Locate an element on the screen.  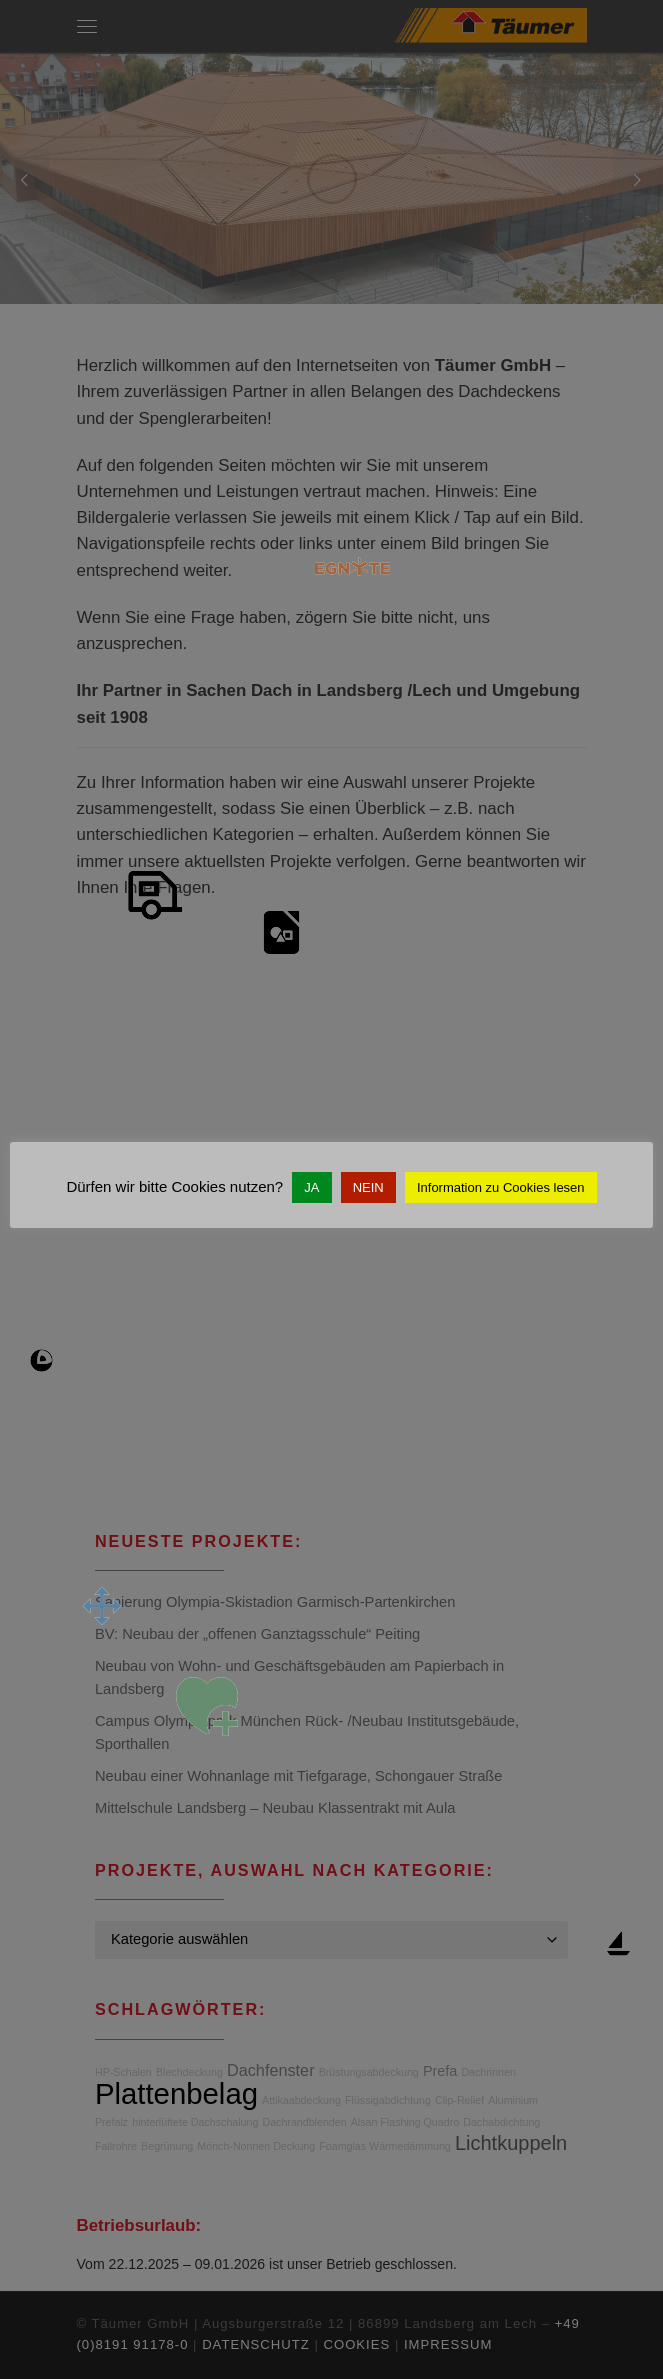
add to favorites is located at coordinates (207, 1705).